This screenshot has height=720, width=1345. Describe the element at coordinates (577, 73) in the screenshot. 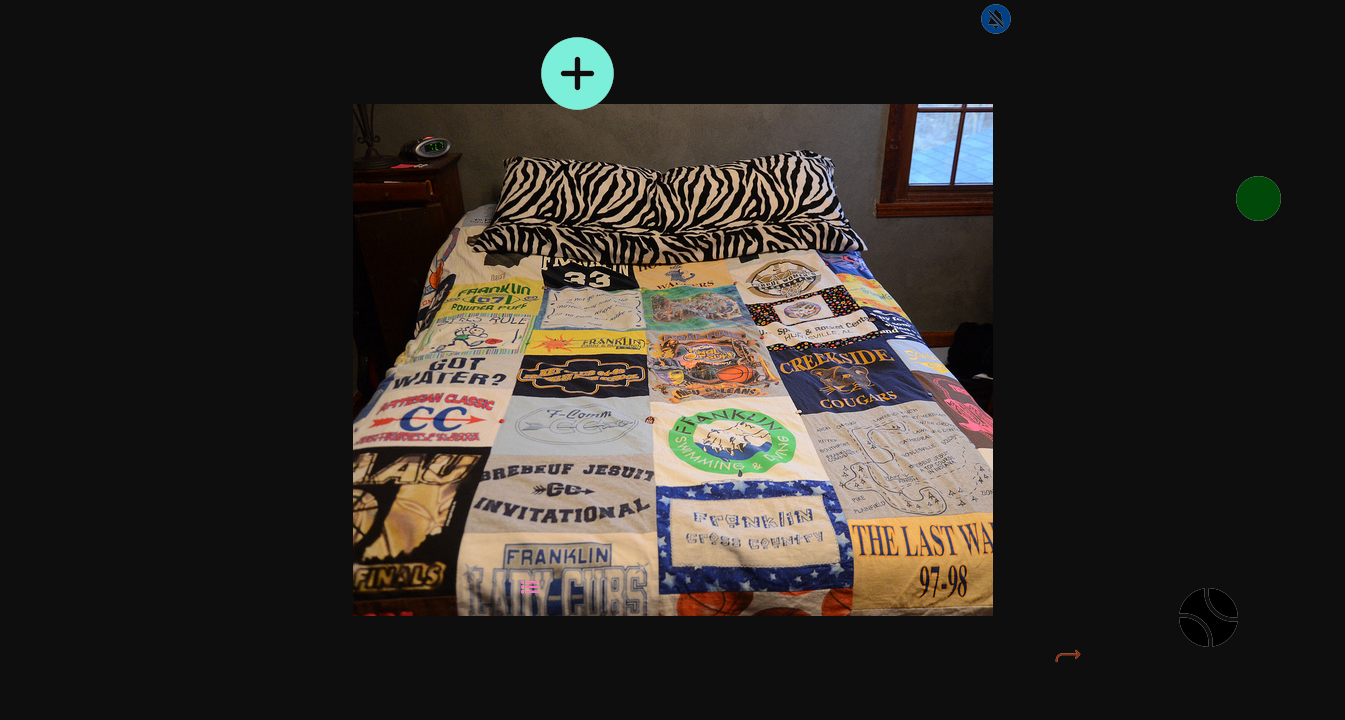

I see `add a new item` at that location.